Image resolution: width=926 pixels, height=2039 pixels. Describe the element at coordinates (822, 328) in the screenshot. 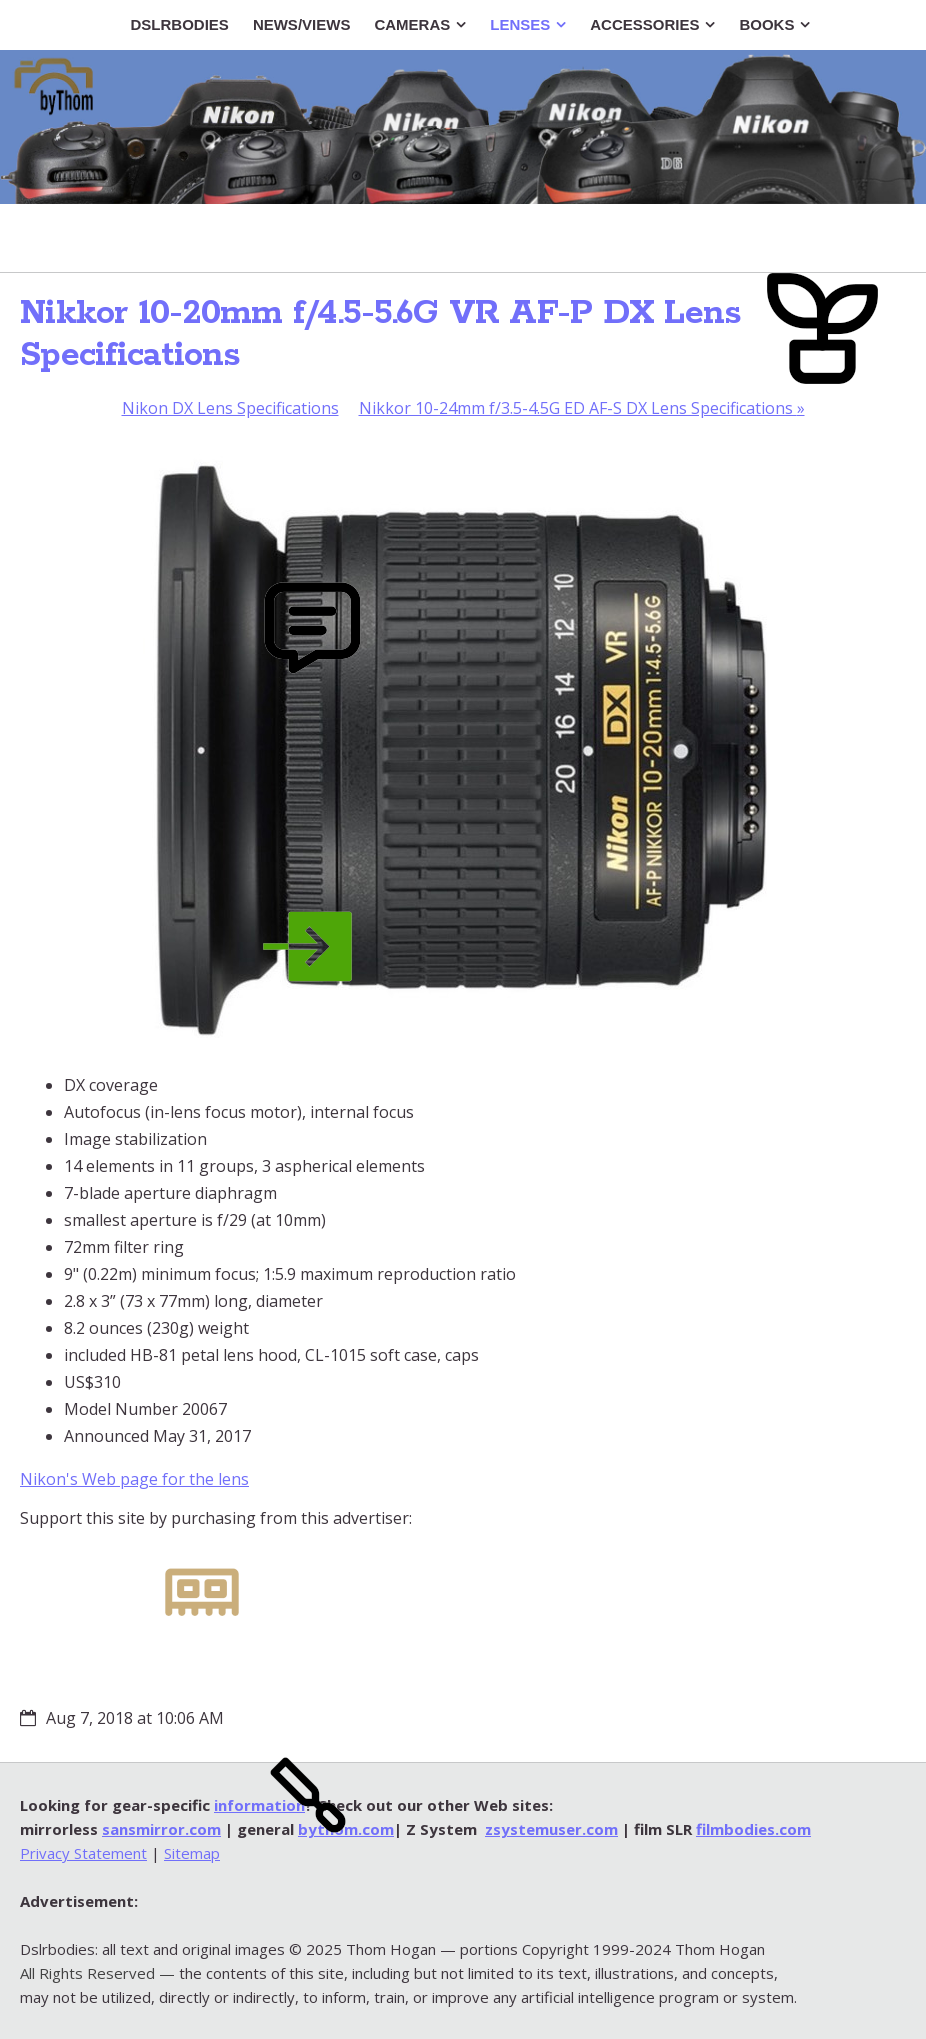

I see `view plant care or gardening features` at that location.